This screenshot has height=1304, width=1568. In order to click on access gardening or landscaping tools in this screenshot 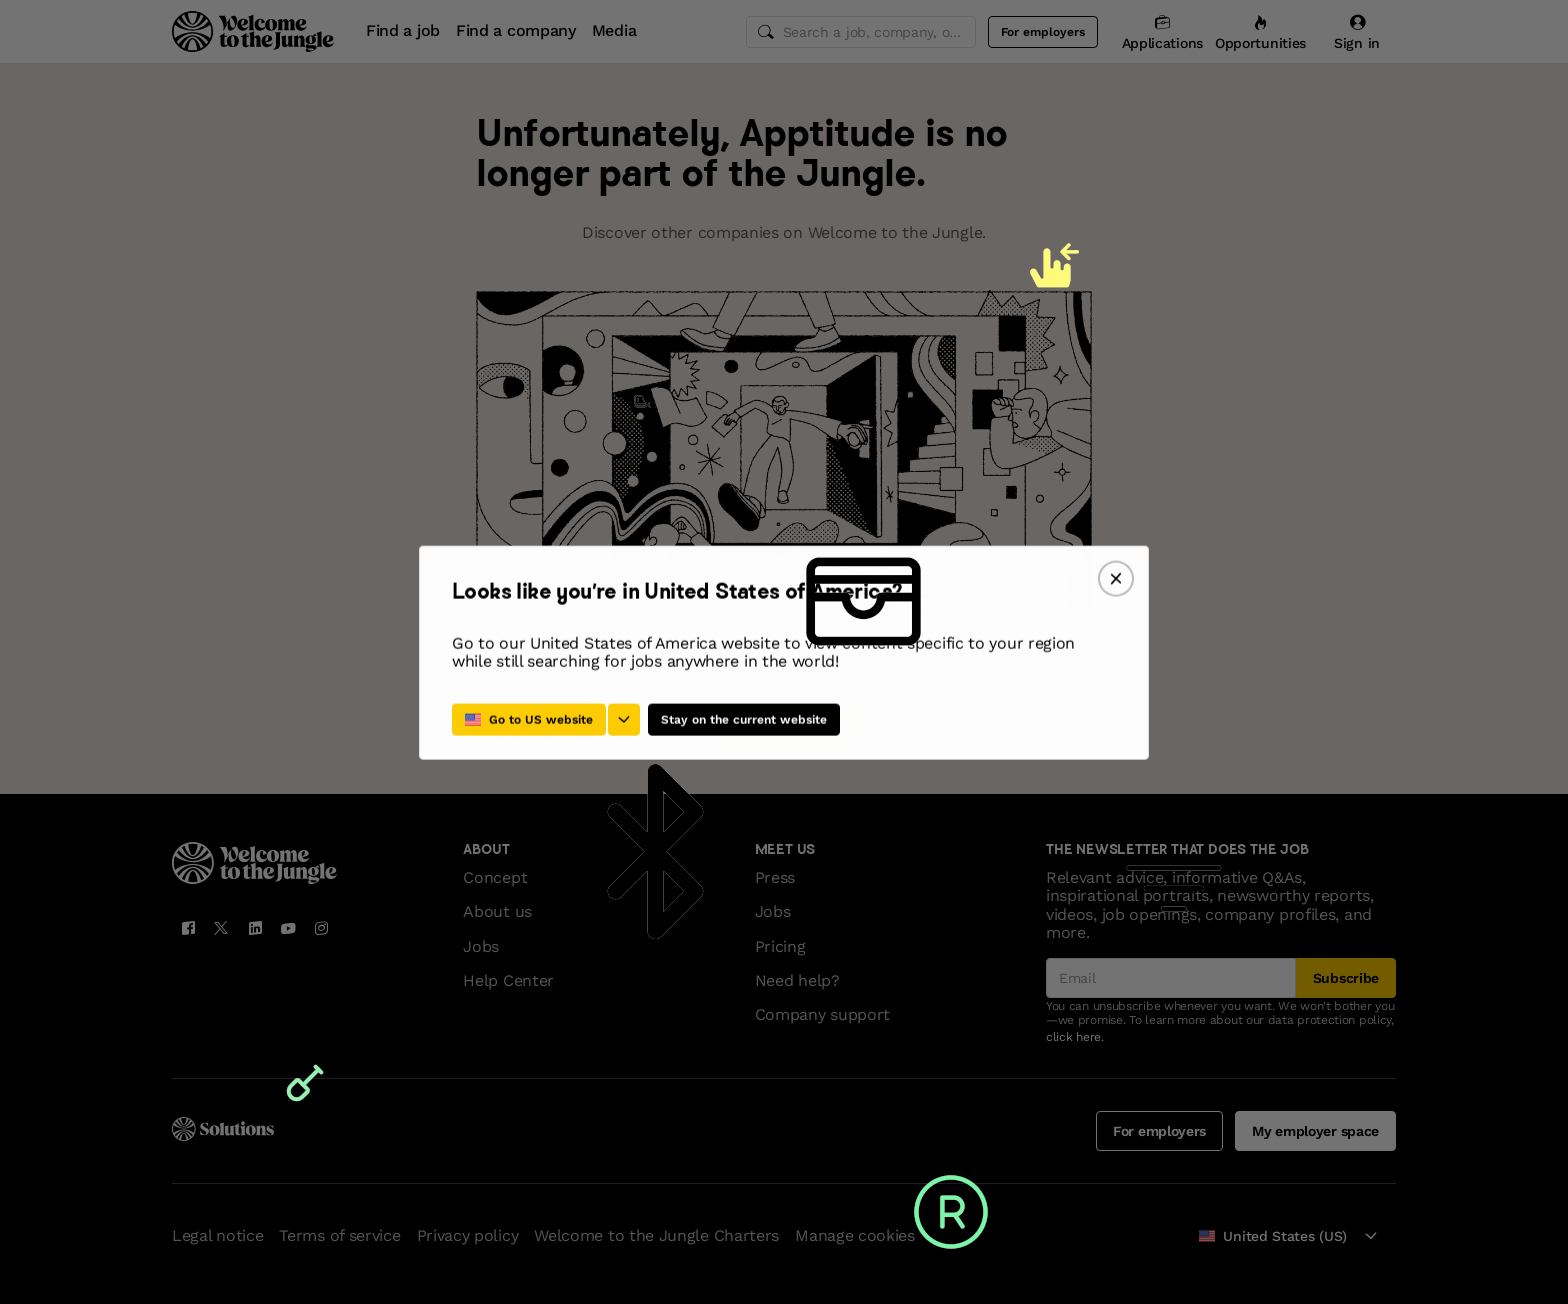, I will do `click(306, 1082)`.